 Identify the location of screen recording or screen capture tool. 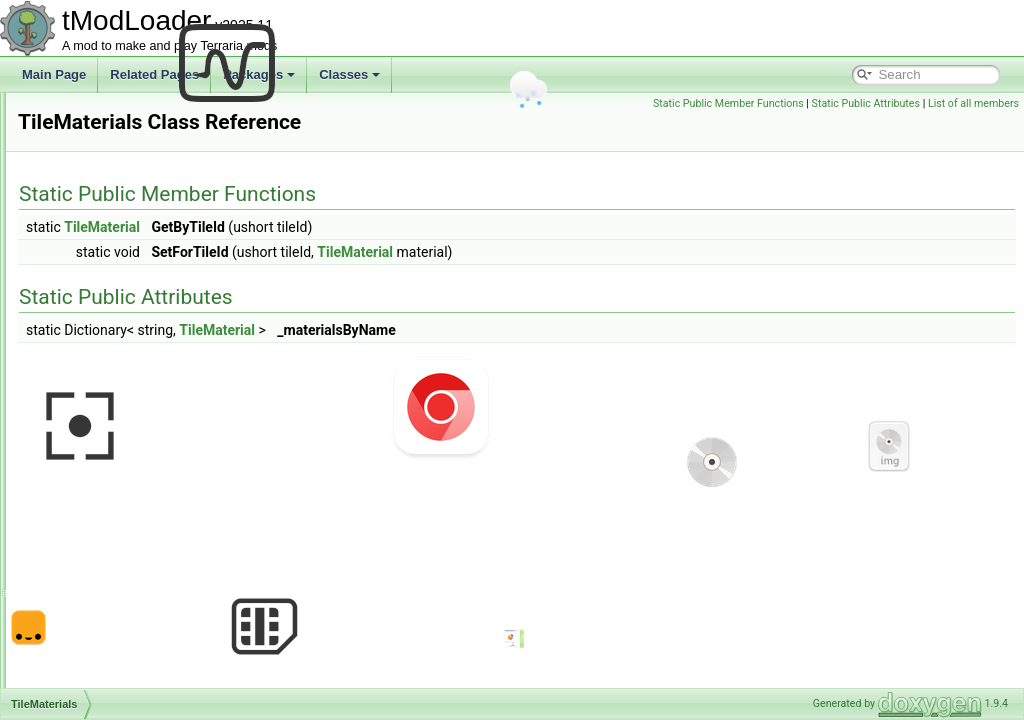
(80, 426).